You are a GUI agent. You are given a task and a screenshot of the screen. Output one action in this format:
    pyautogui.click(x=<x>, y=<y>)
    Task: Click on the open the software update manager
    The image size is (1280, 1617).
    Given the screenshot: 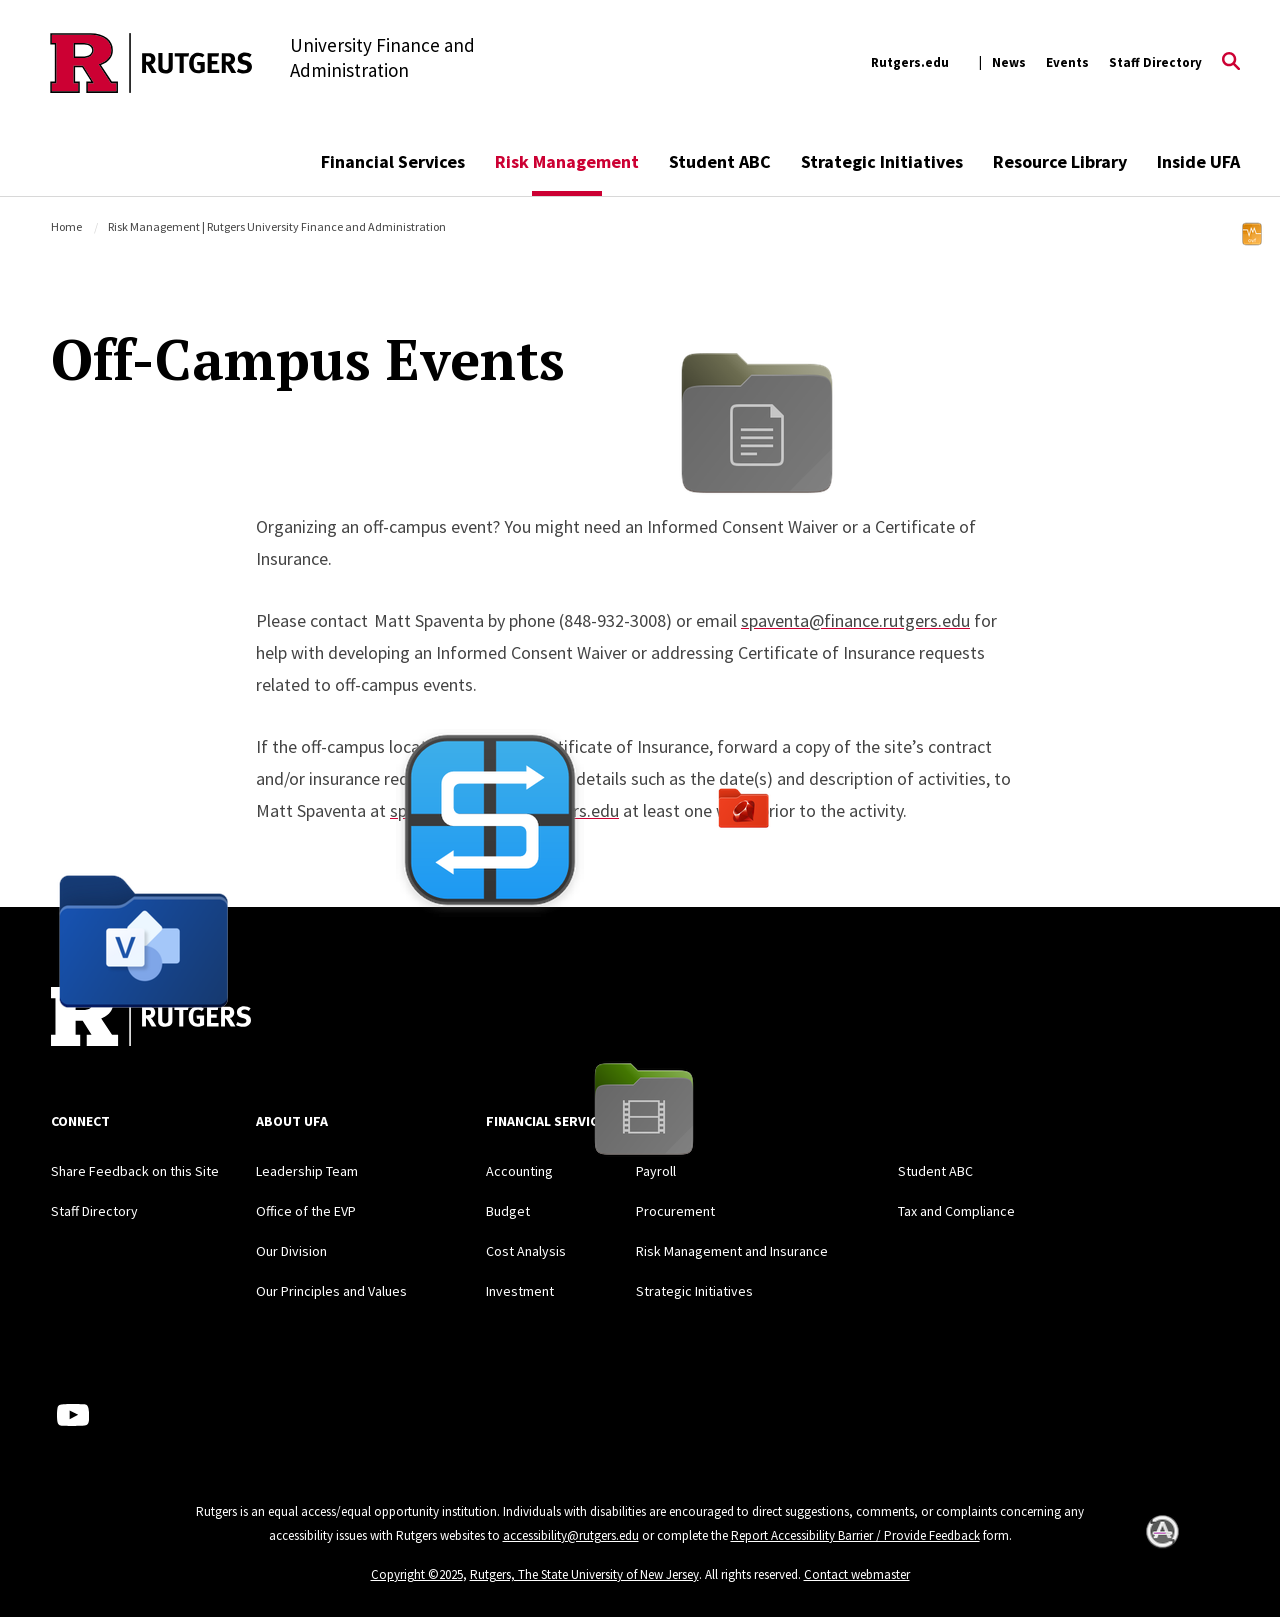 What is the action you would take?
    pyautogui.click(x=1162, y=1531)
    